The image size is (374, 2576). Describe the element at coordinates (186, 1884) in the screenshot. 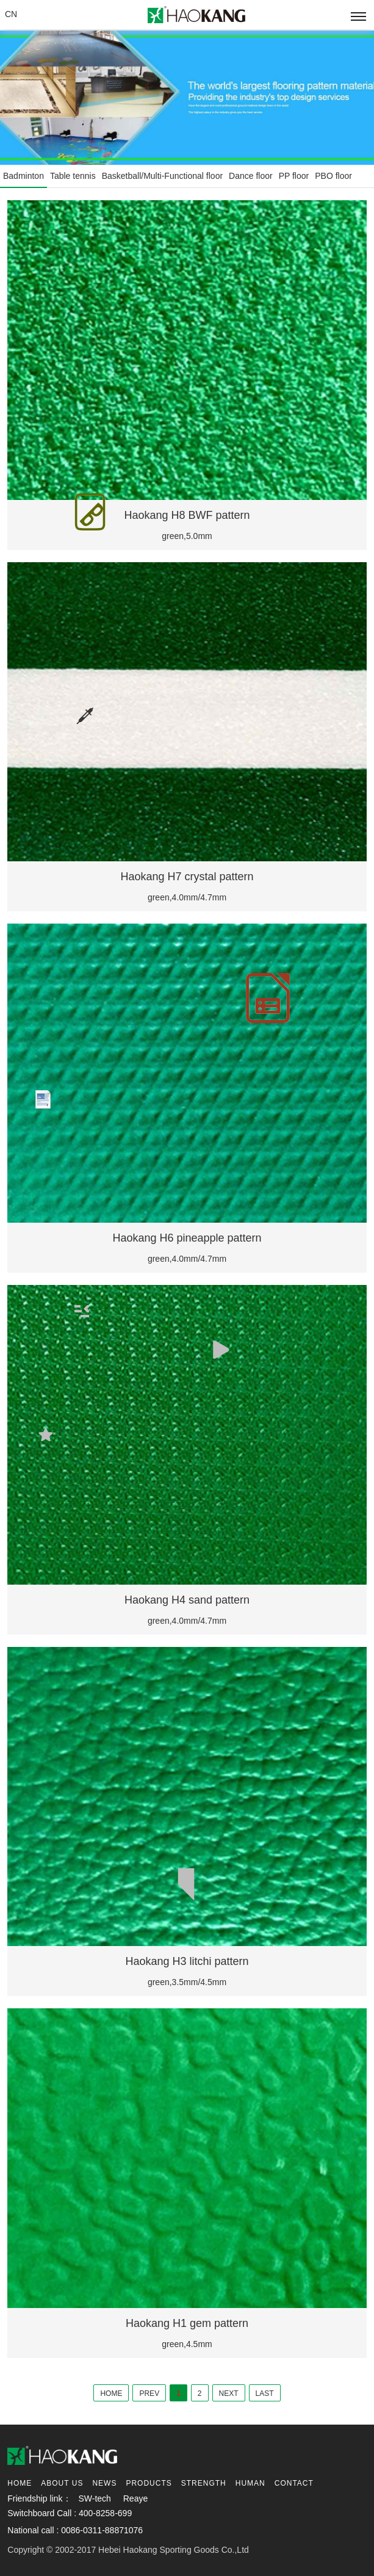

I see `move selection cursor to end of text (right-to-left mode)` at that location.